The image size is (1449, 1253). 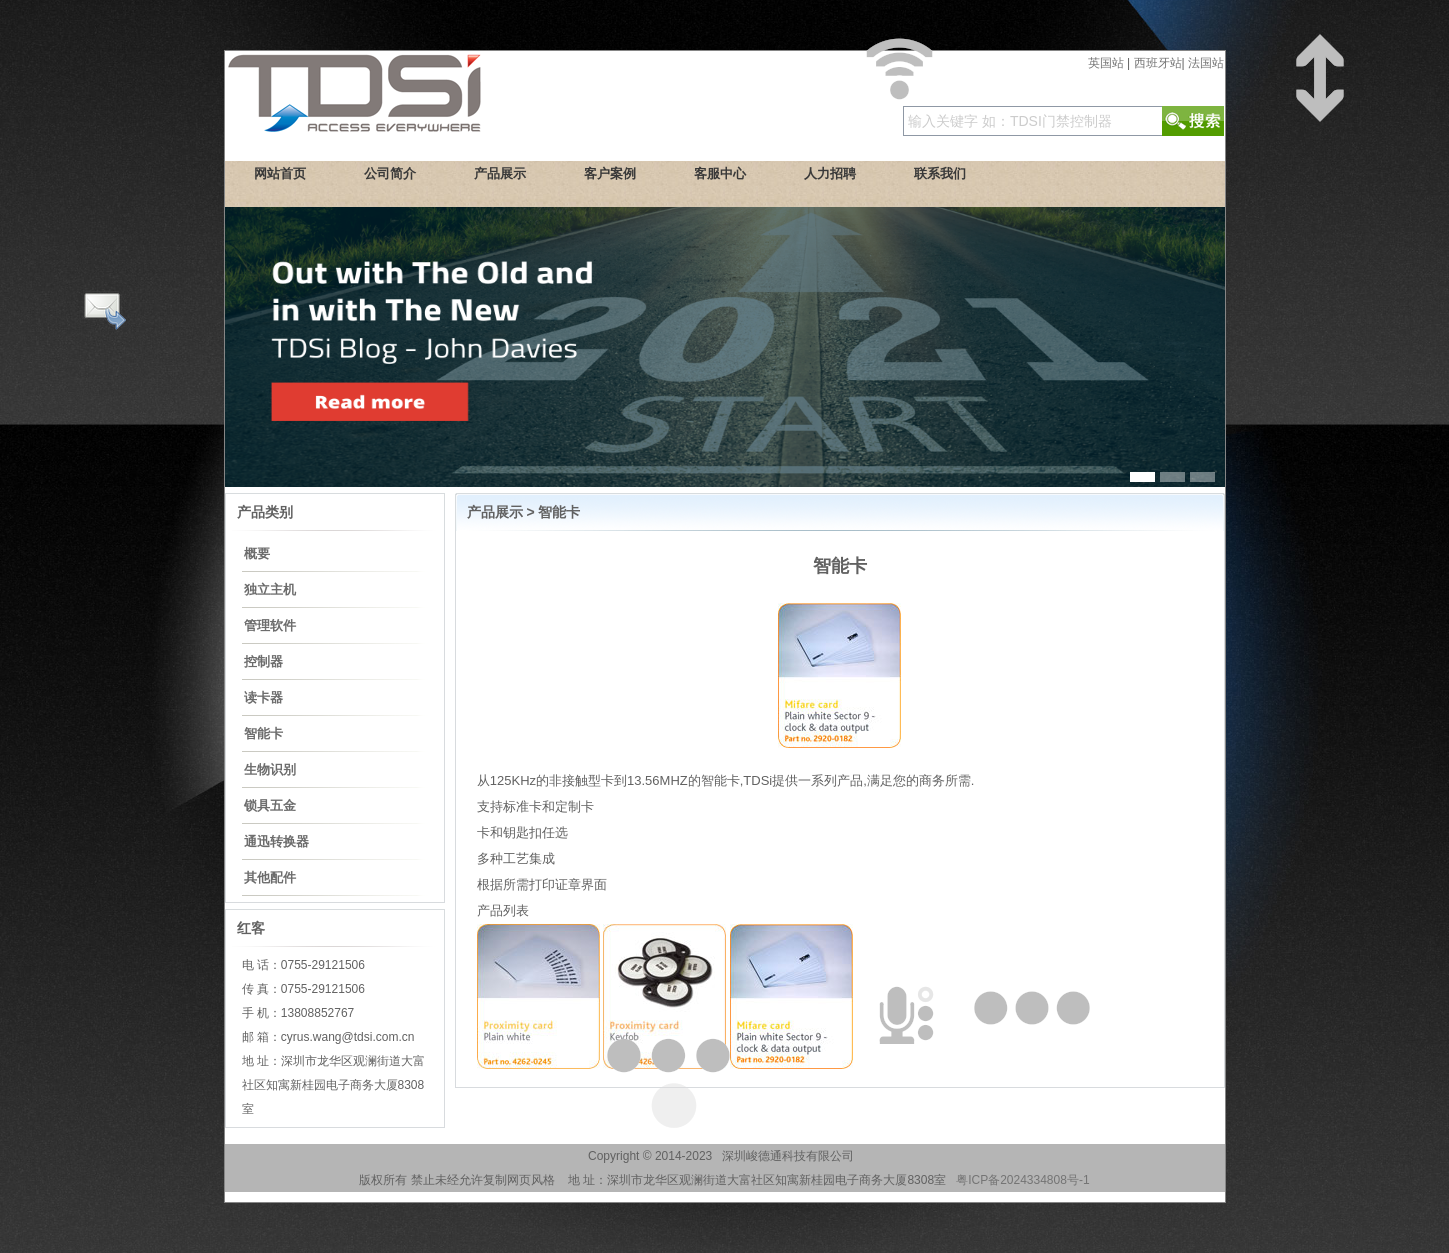 What do you see at coordinates (674, 1050) in the screenshot?
I see `searching for available wireless networks` at bounding box center [674, 1050].